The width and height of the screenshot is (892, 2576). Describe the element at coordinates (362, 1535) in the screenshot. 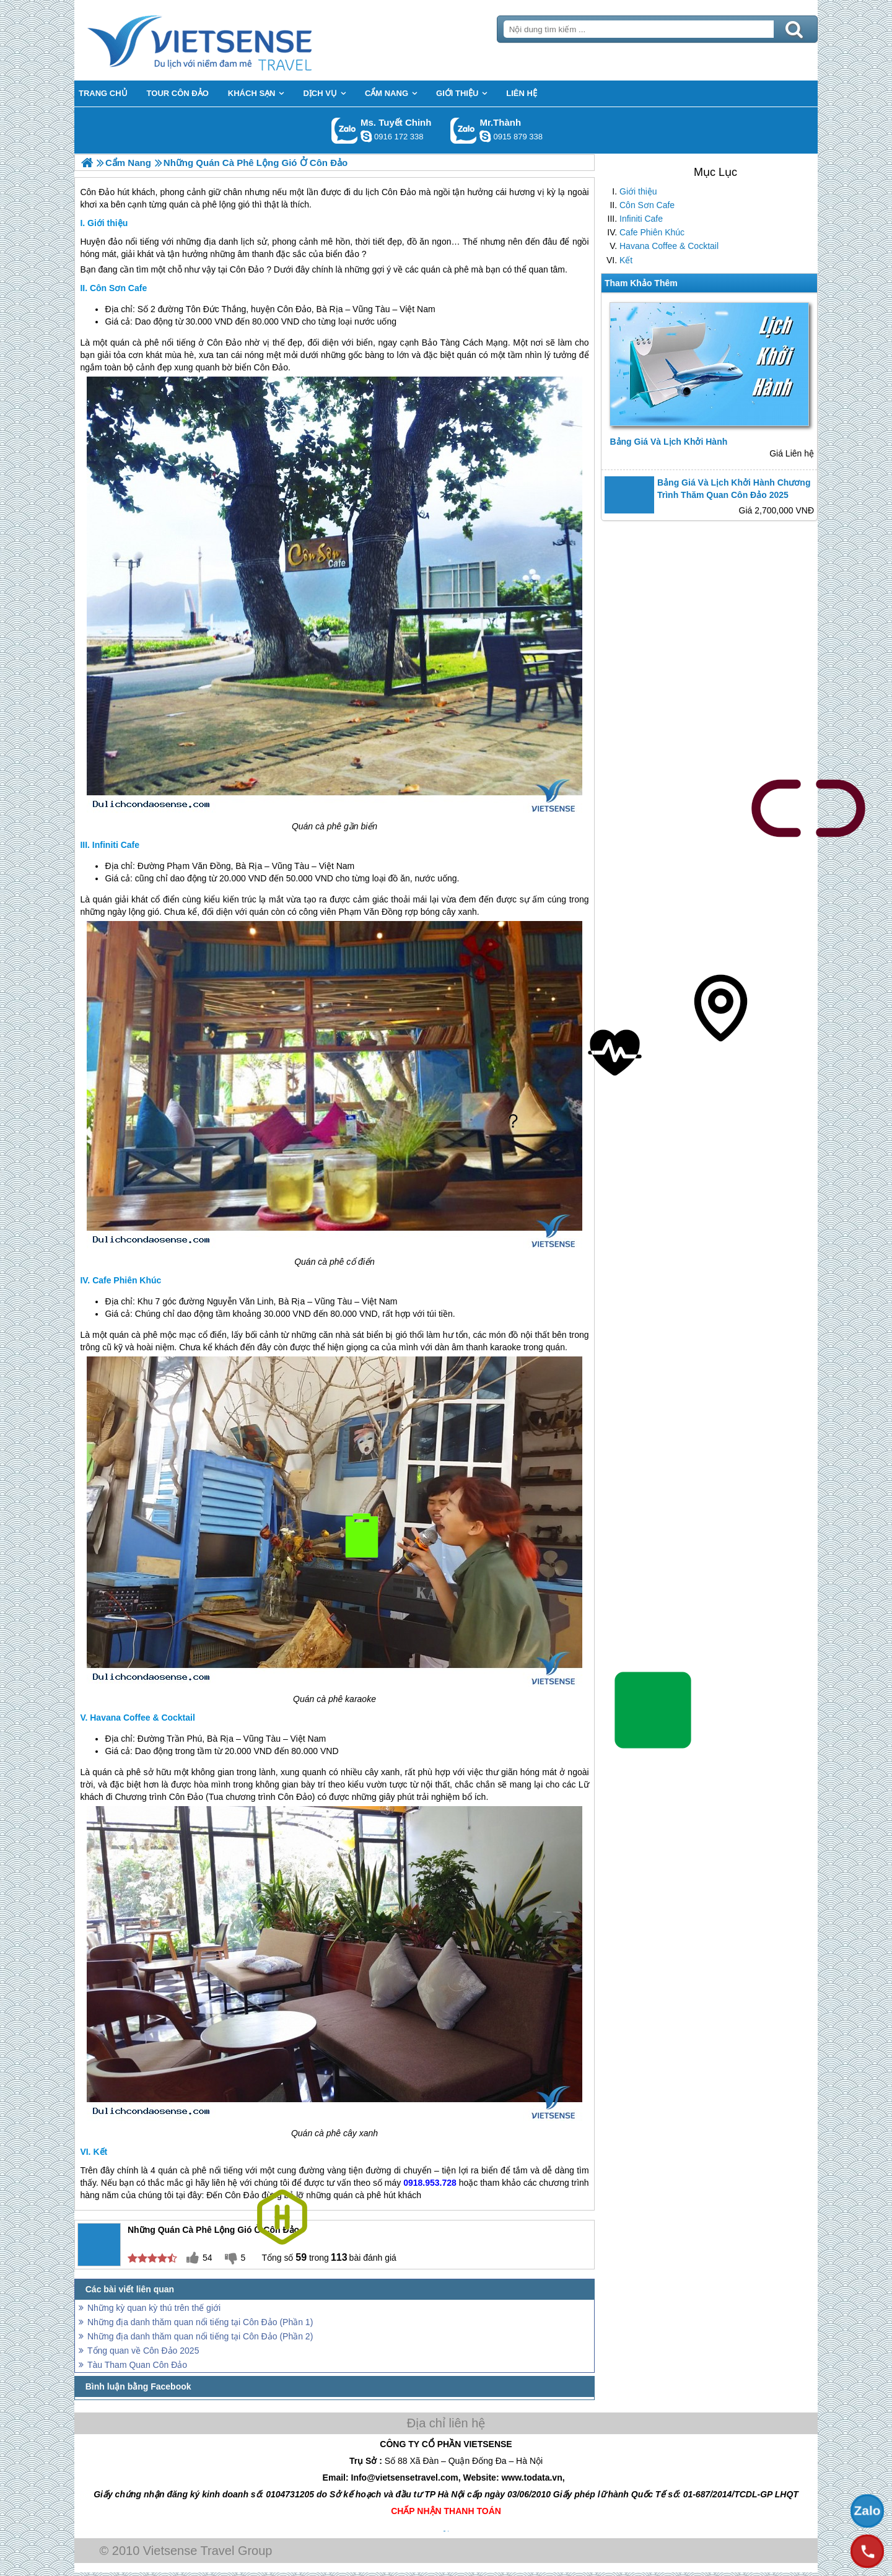

I see `copy to clipboard` at that location.